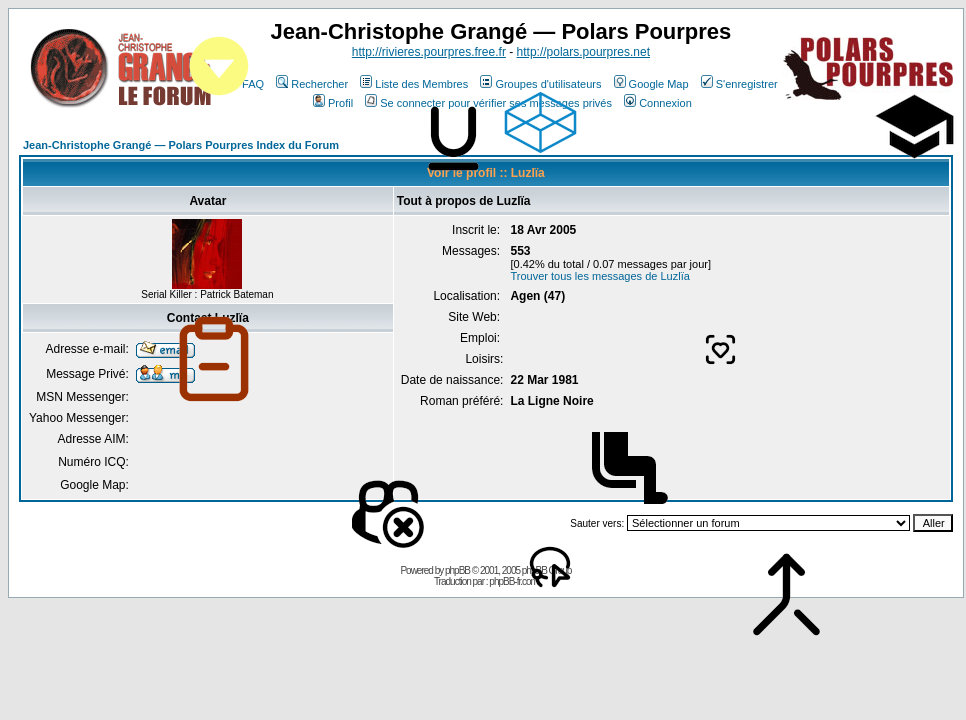 This screenshot has width=966, height=720. What do you see at coordinates (786, 594) in the screenshot?
I see `merge branches or items together` at bounding box center [786, 594].